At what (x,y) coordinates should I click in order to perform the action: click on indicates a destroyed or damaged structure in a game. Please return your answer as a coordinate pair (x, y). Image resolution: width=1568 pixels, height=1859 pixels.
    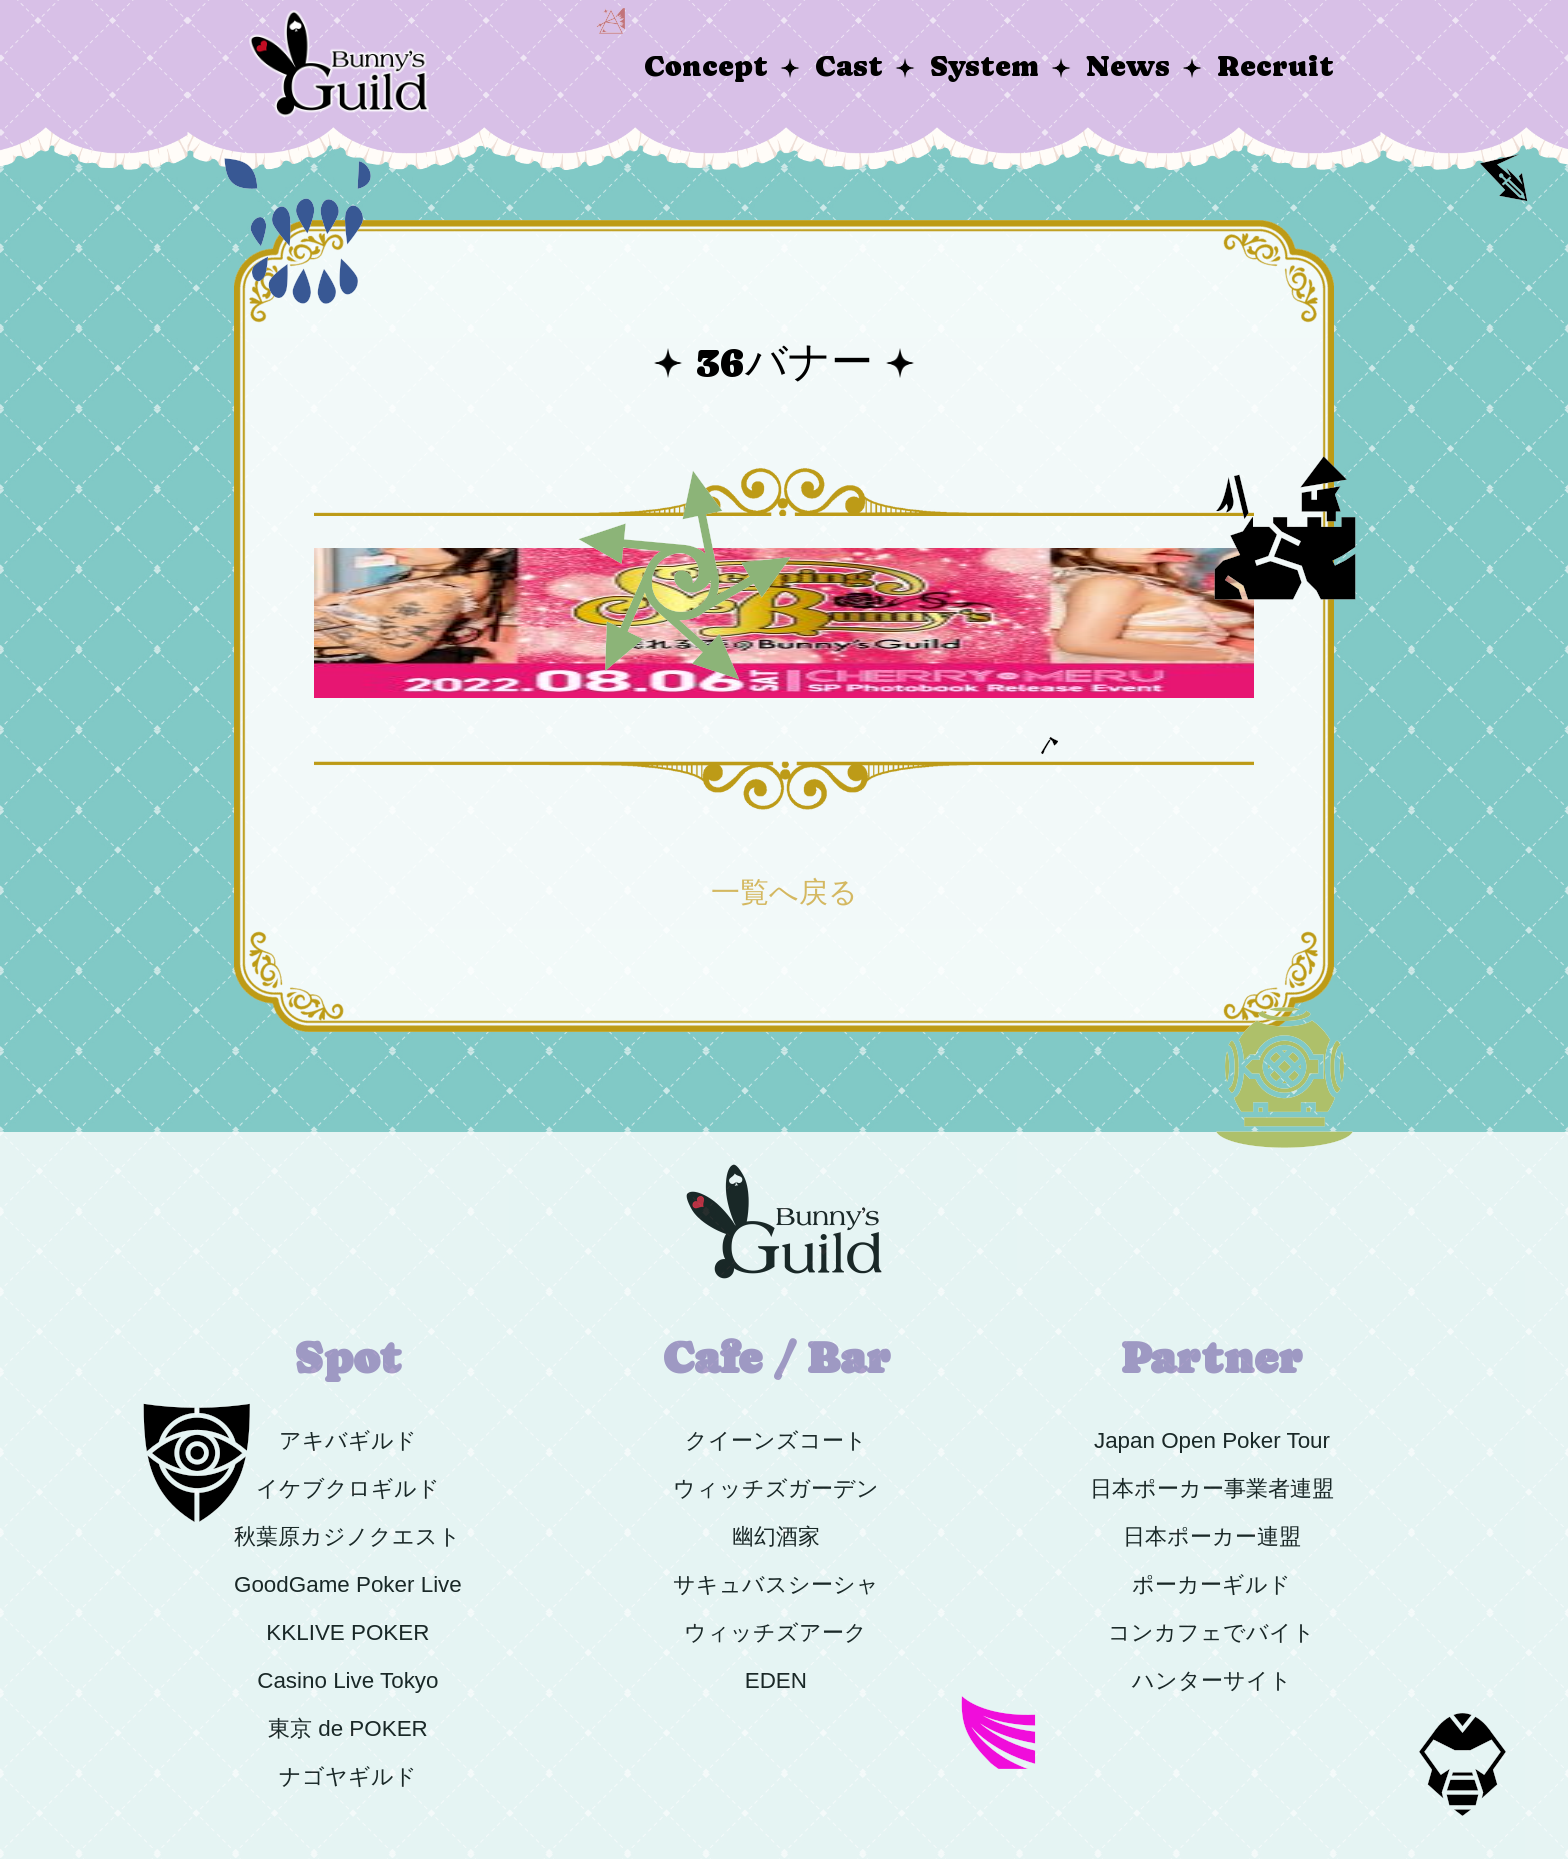
    Looking at the image, I should click on (1285, 529).